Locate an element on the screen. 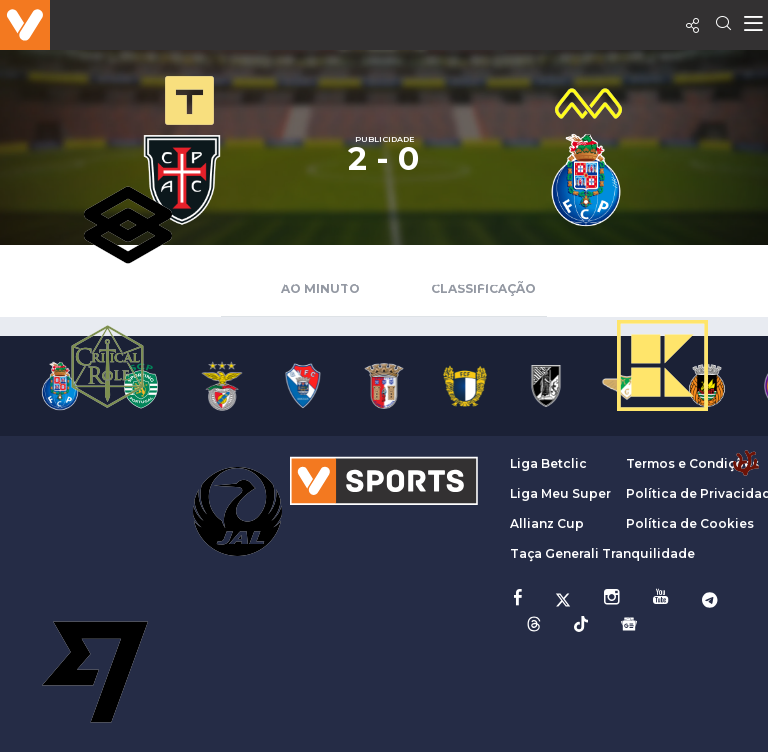 The image size is (768, 752). open the Kaufland app is located at coordinates (662, 365).